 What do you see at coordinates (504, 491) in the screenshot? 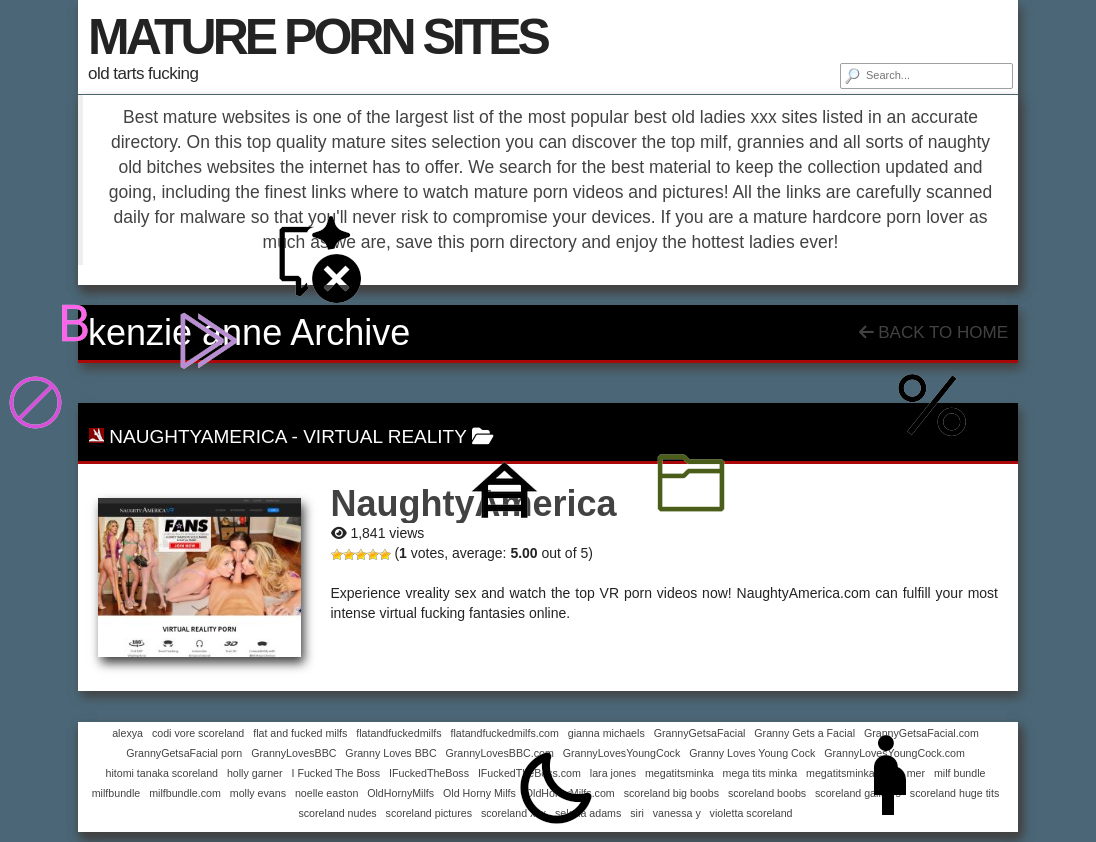
I see `view home exterior or siding options` at bounding box center [504, 491].